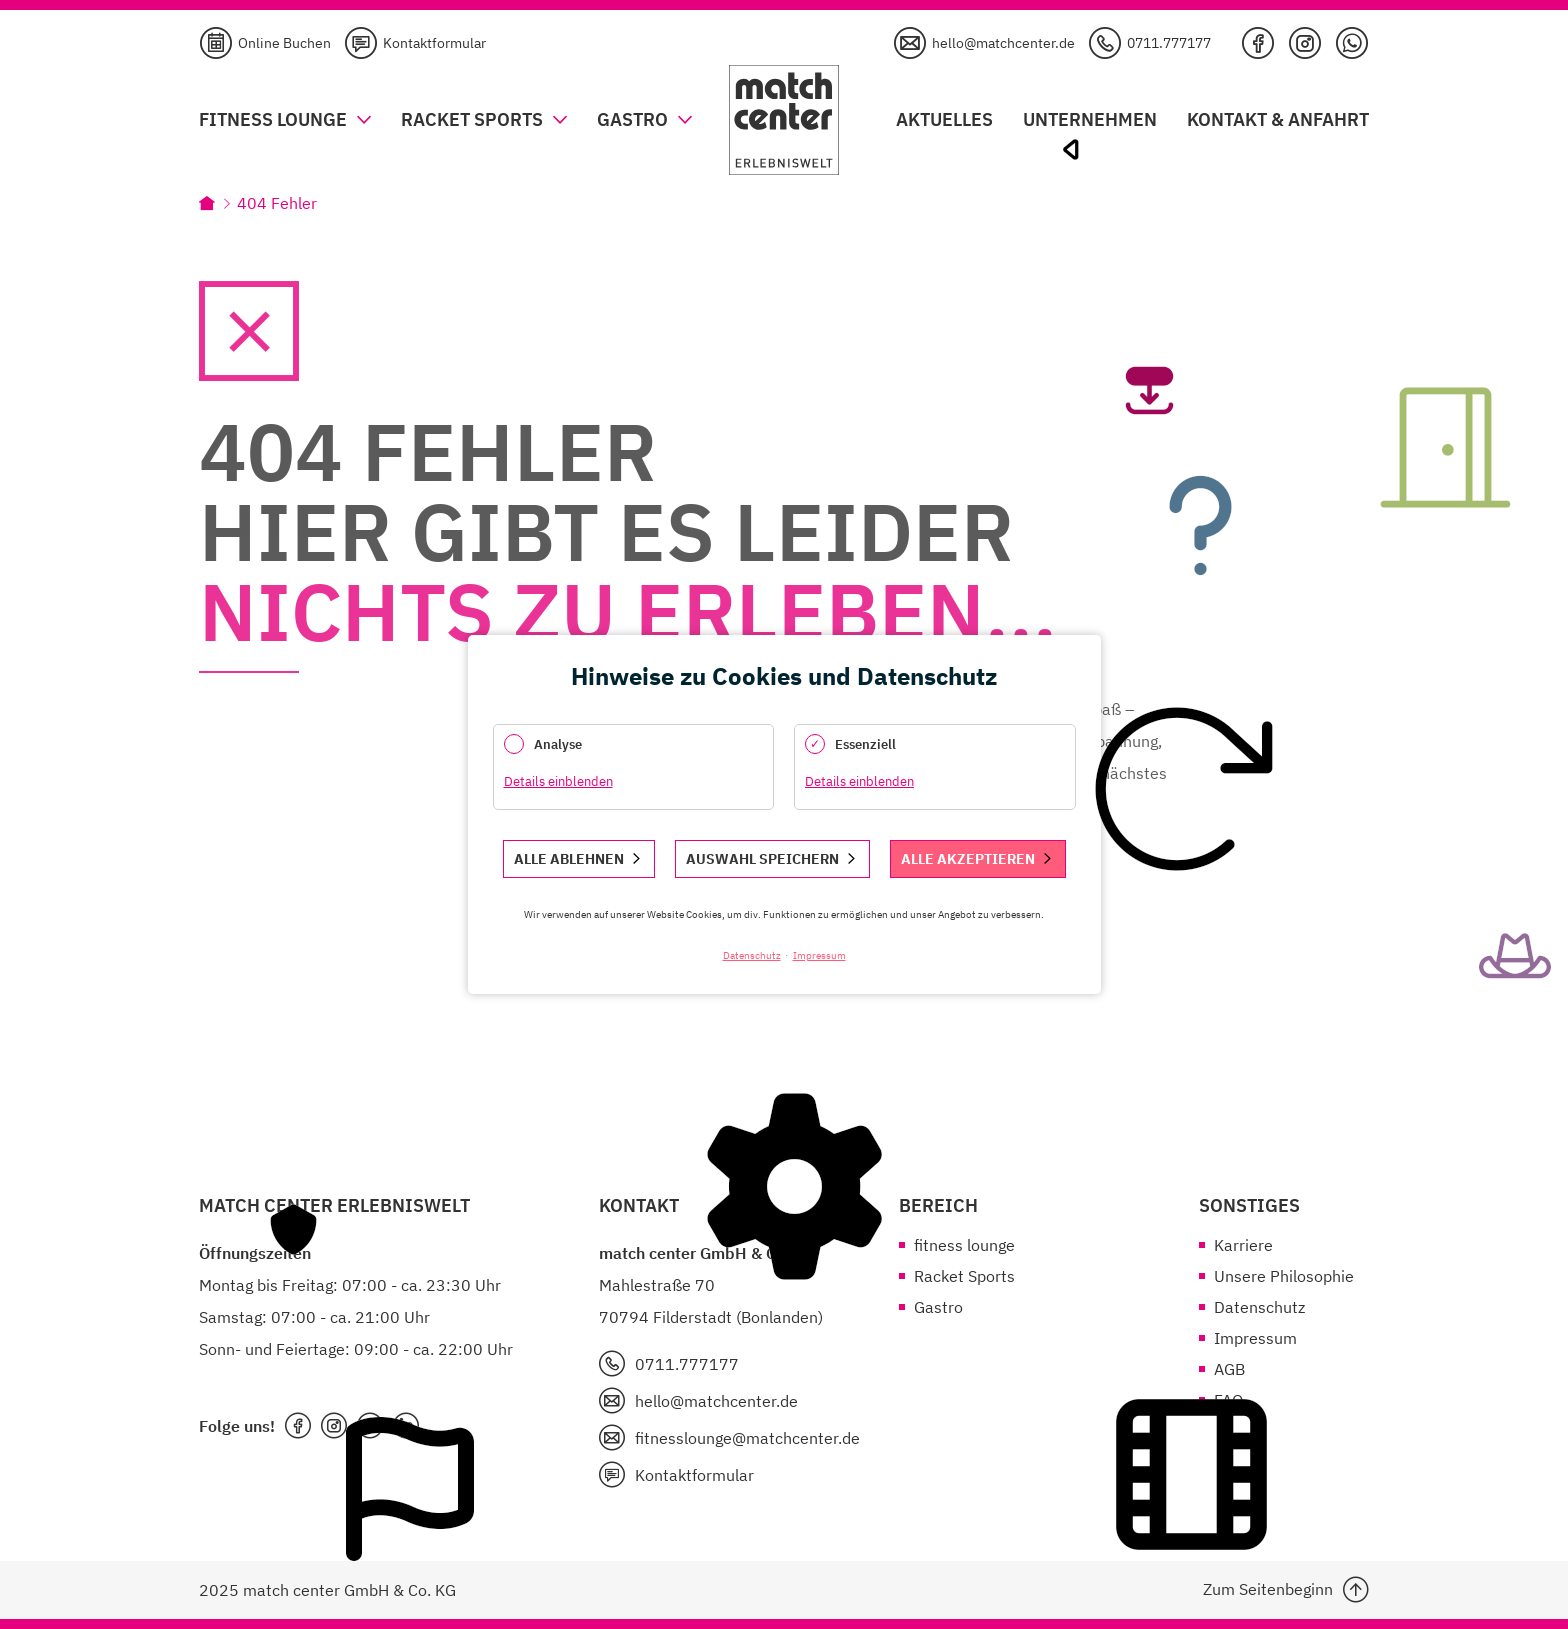 The width and height of the screenshot is (1568, 1629). Describe the element at coordinates (293, 1229) in the screenshot. I see `access security settings` at that location.